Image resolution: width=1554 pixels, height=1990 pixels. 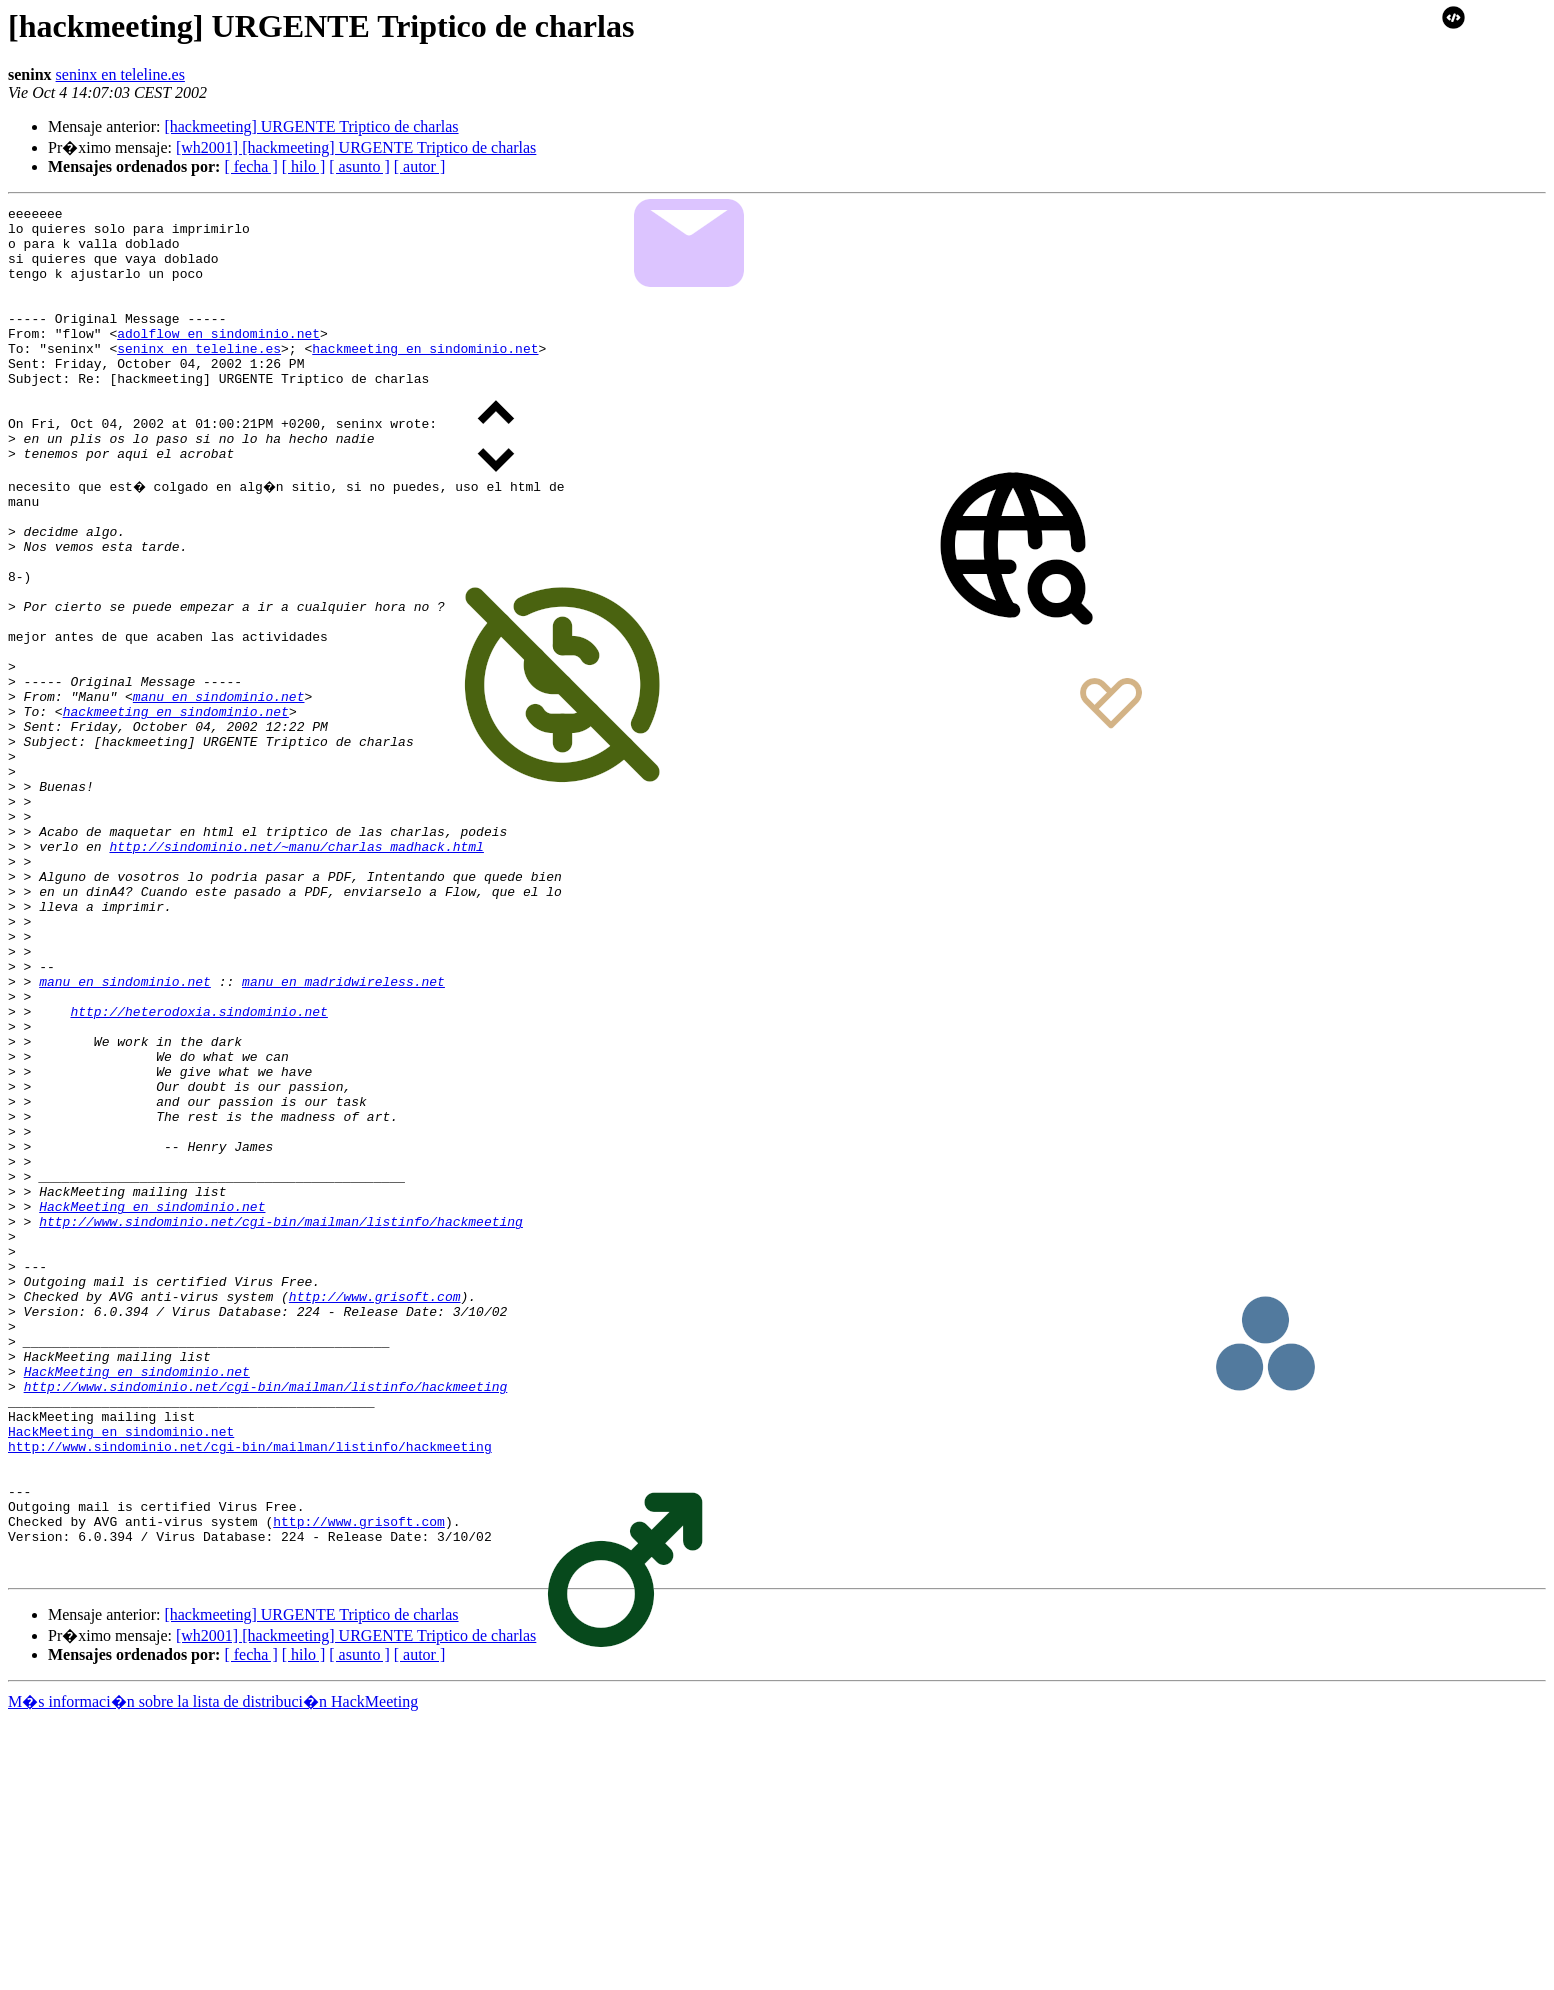 I want to click on expand to show more content, so click(x=496, y=436).